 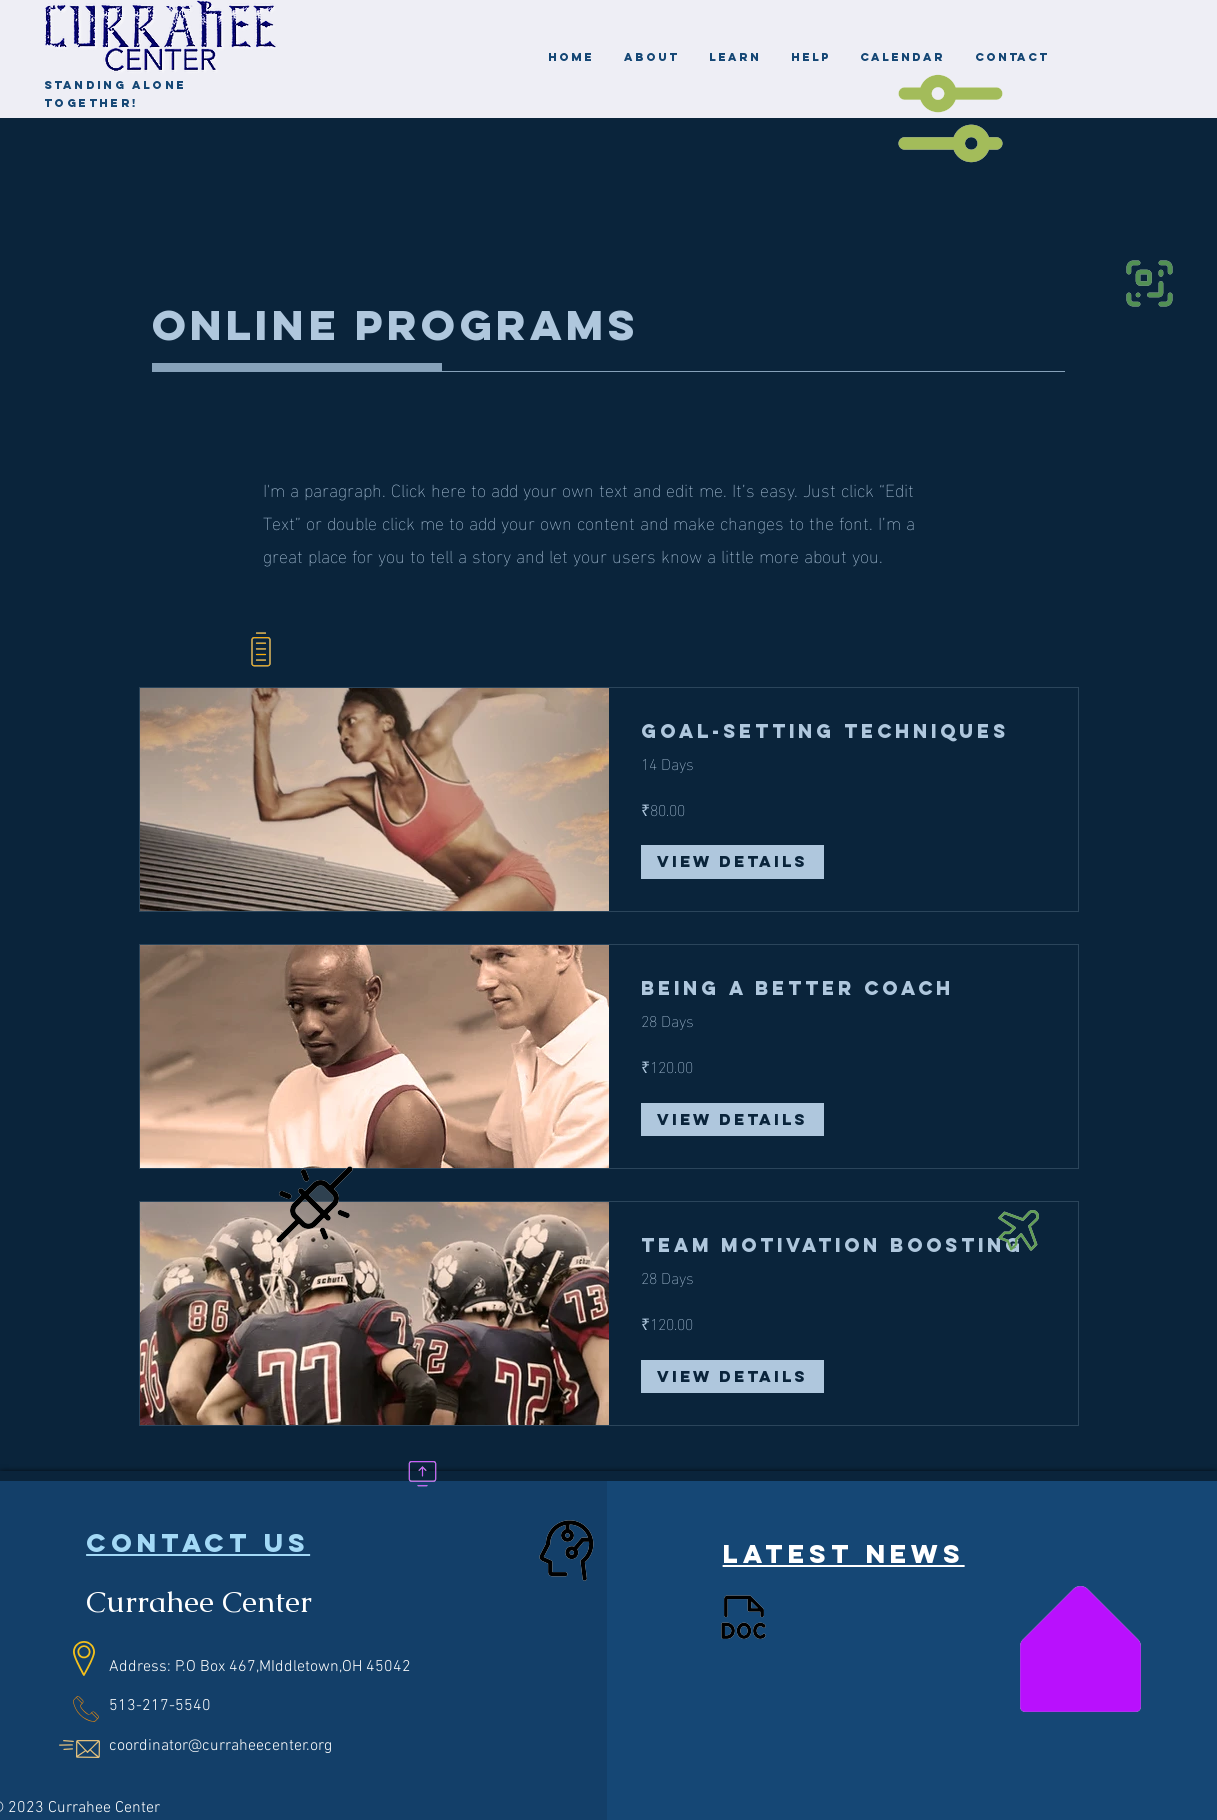 I want to click on navigate to home screen, so click(x=1080, y=1651).